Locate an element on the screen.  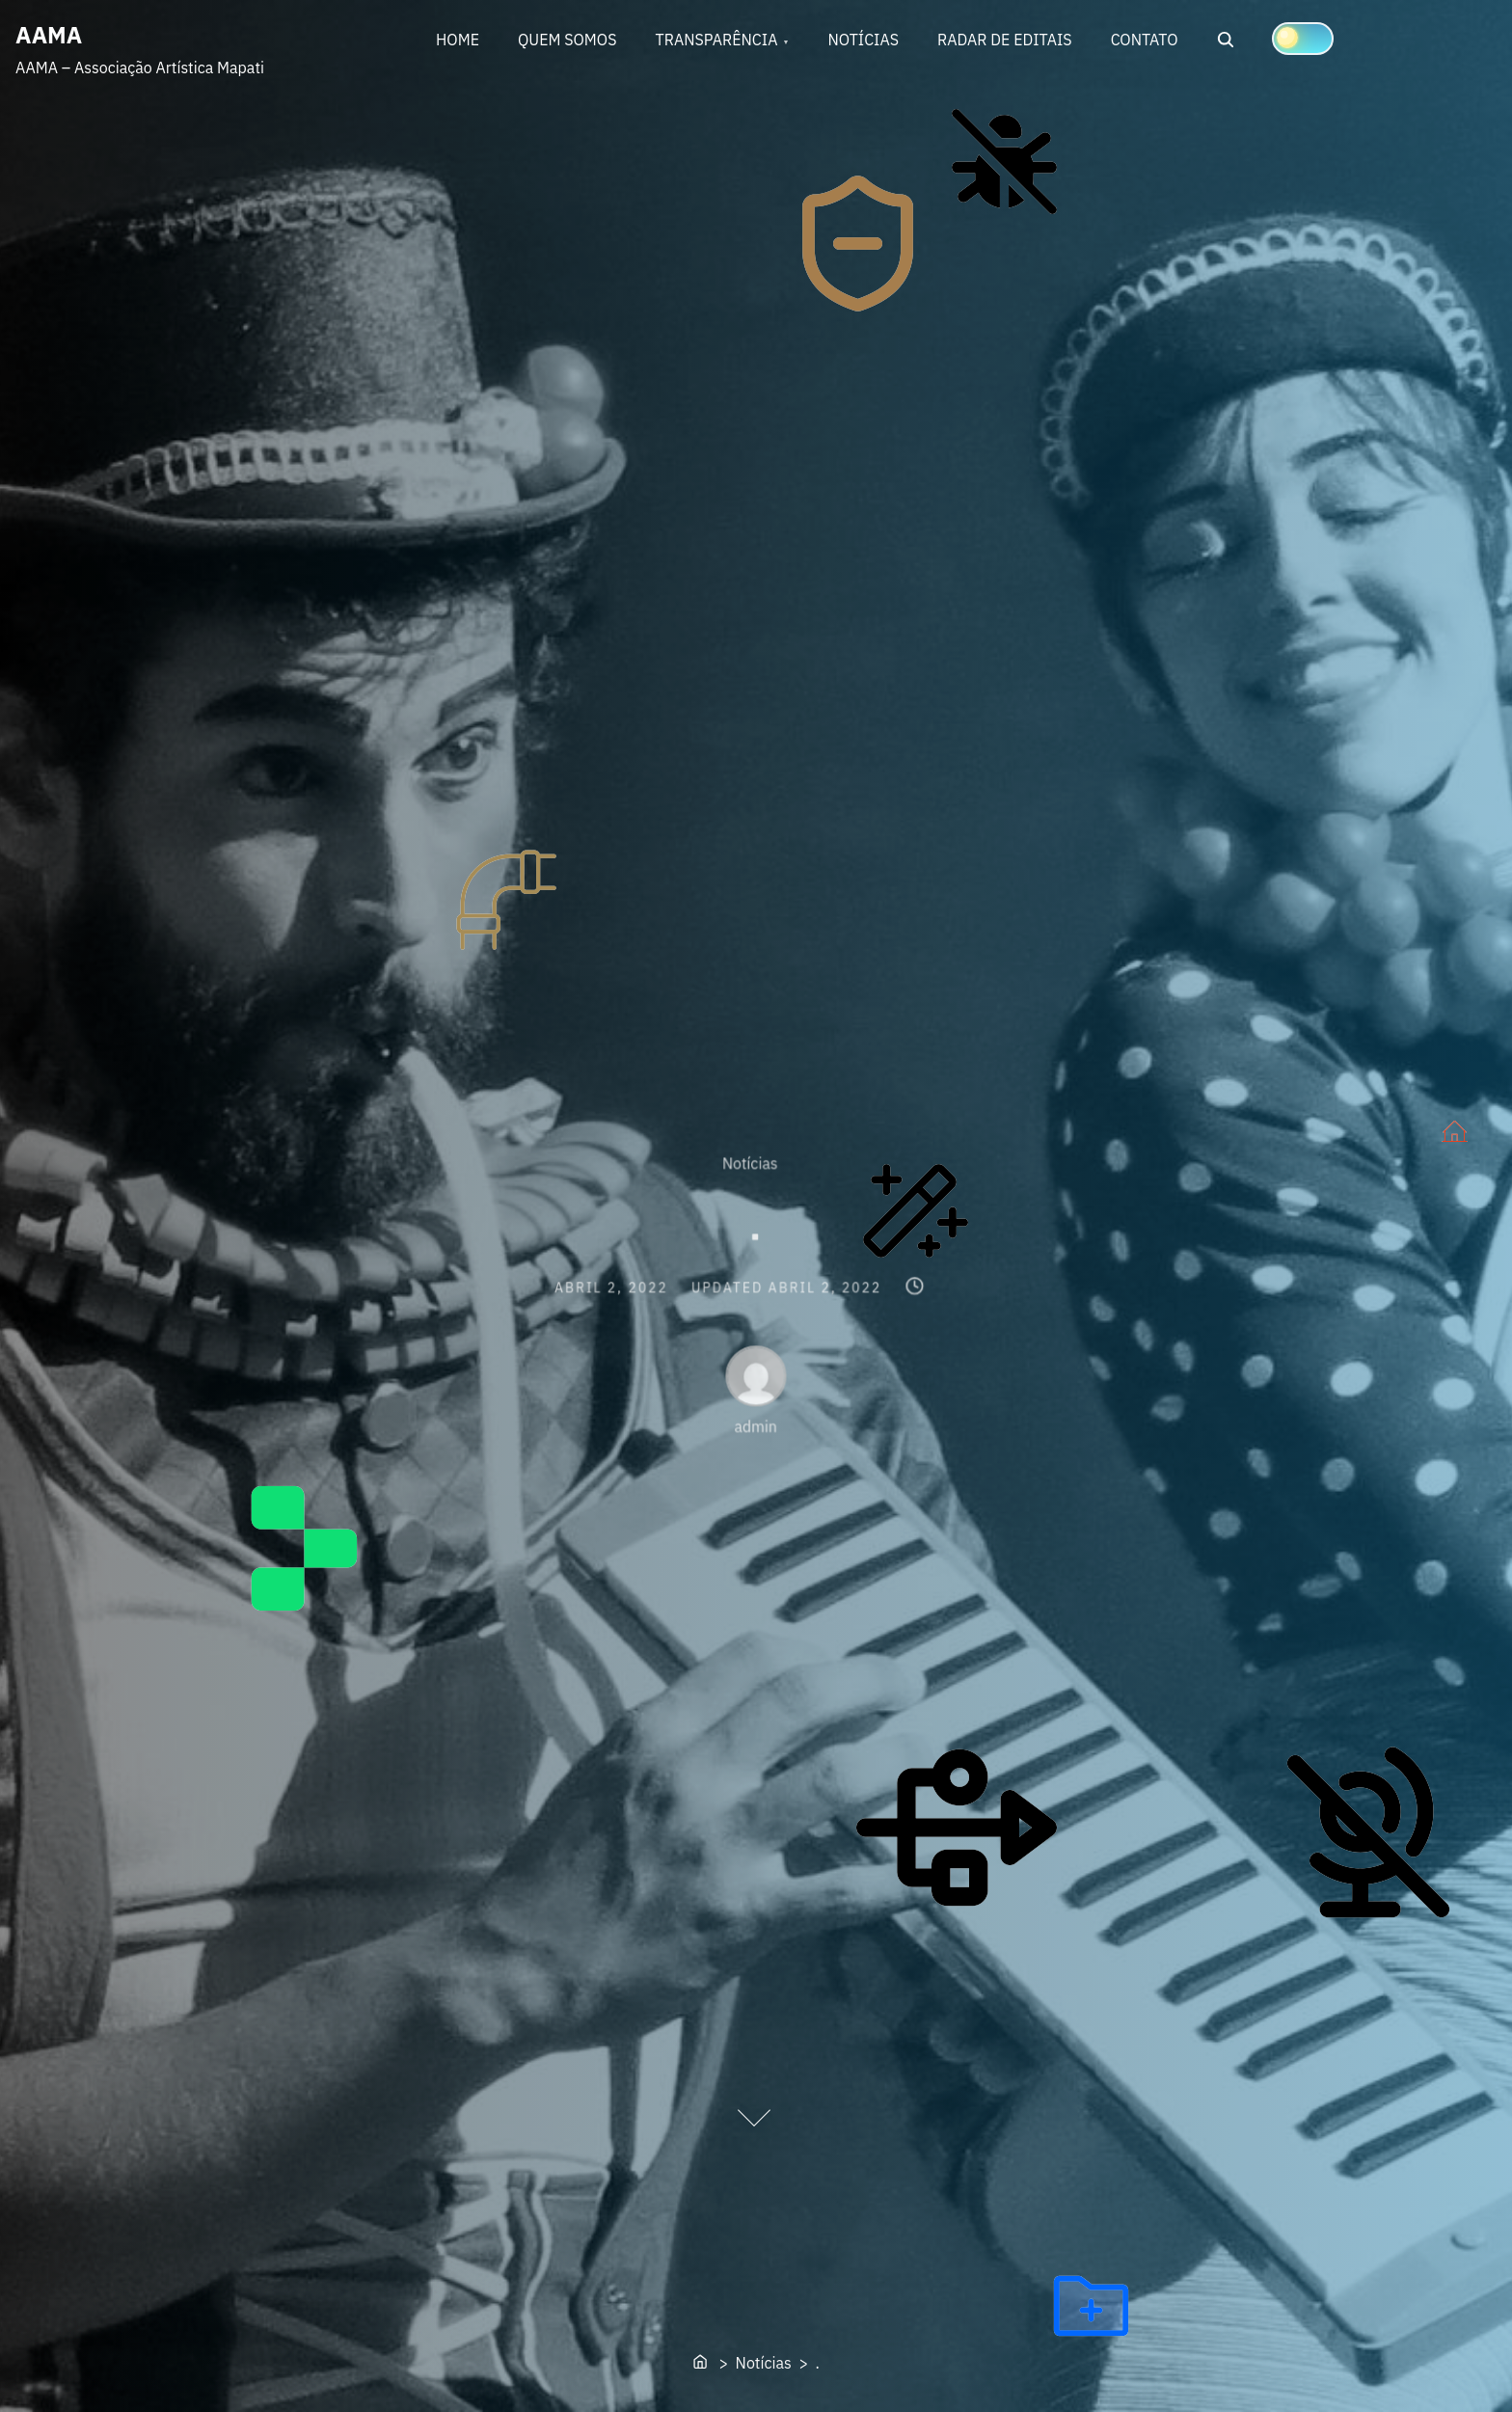
apply auto-enhance or smart adjustments is located at coordinates (909, 1210).